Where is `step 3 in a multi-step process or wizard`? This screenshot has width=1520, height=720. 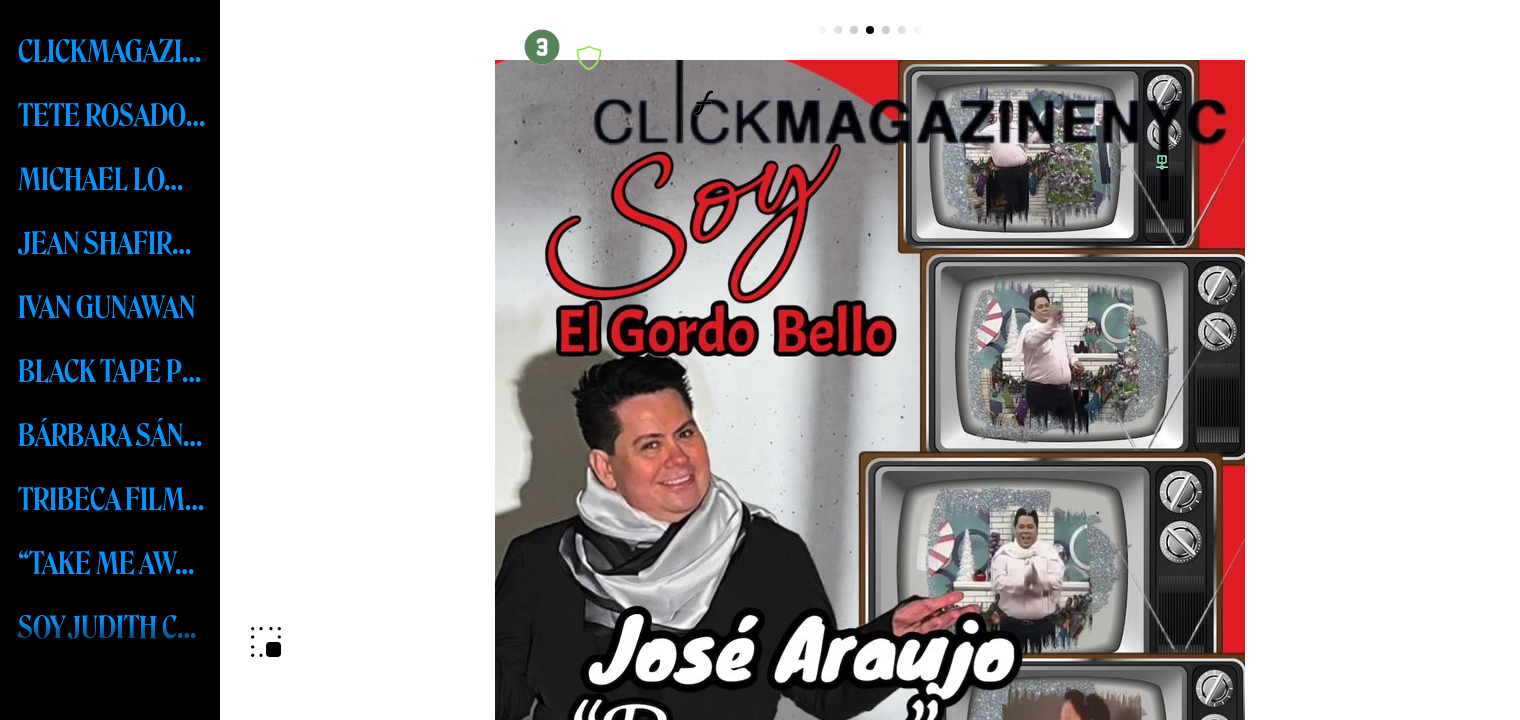 step 3 in a multi-step process or wizard is located at coordinates (542, 47).